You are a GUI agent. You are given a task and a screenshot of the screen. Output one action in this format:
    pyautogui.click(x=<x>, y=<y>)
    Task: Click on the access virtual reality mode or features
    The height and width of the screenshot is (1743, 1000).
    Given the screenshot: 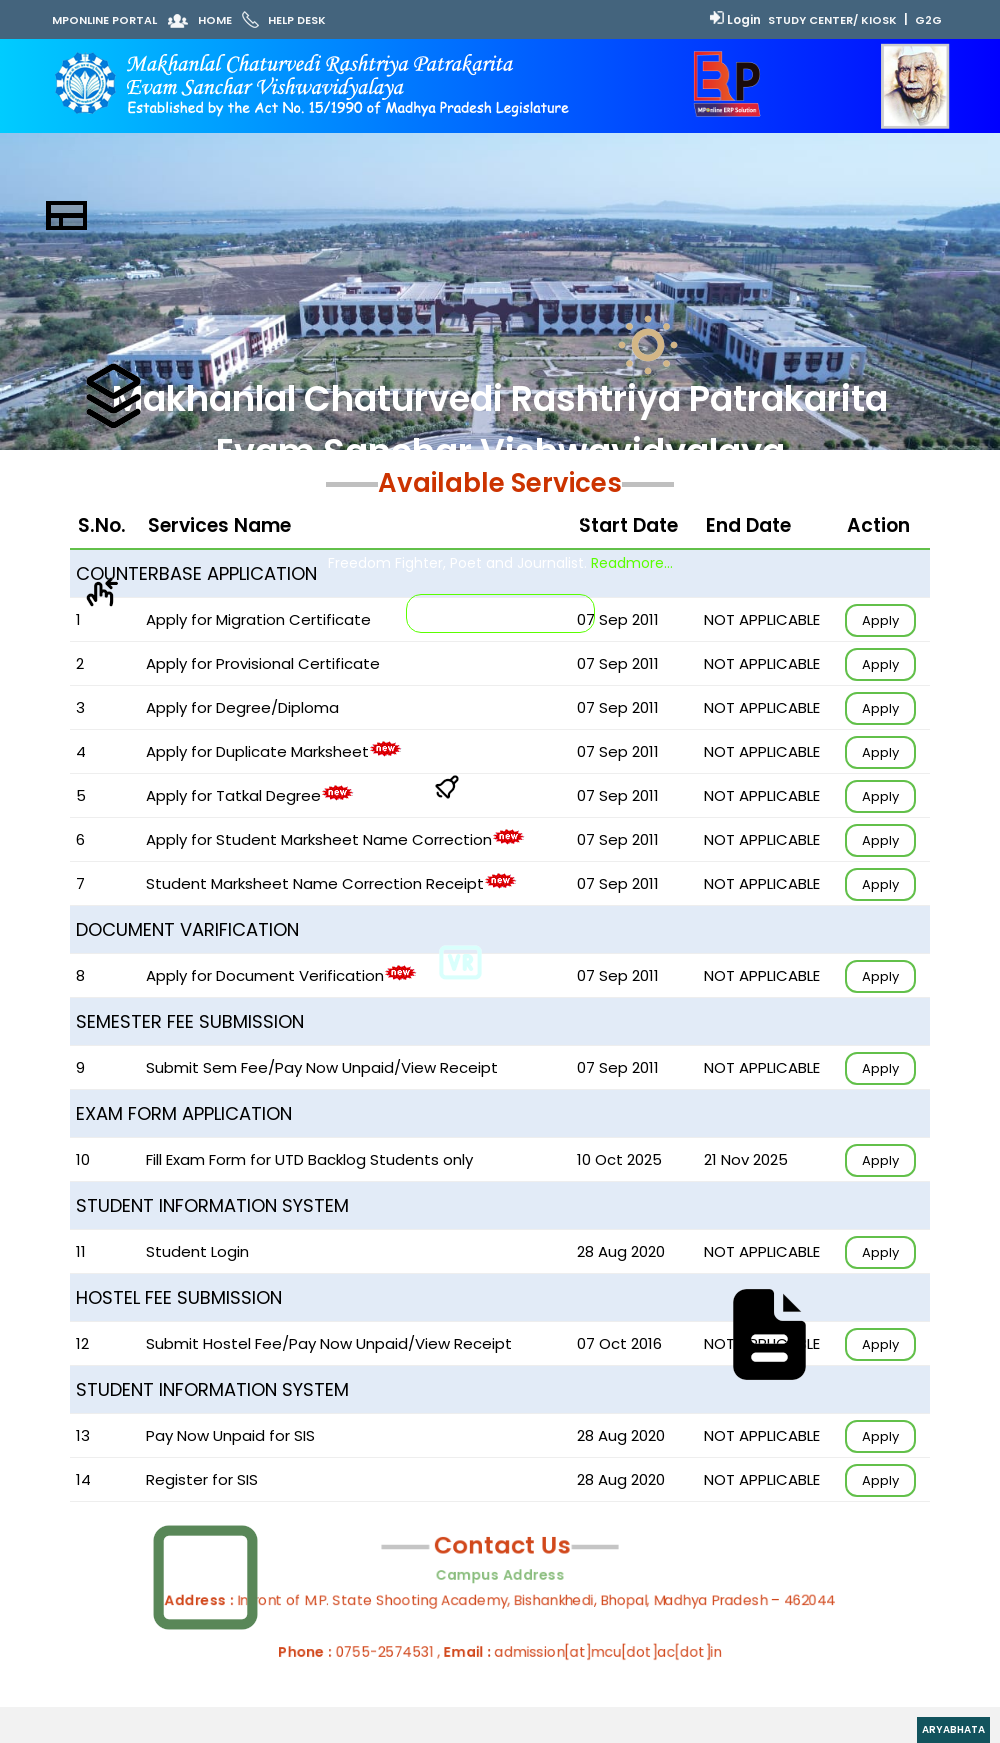 What is the action you would take?
    pyautogui.click(x=460, y=962)
    